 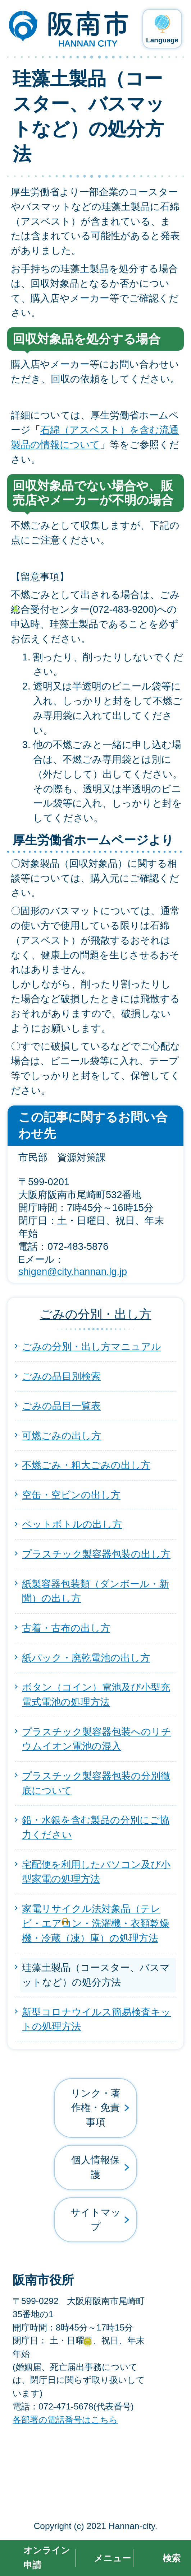 I want to click on view historical landmarks or monuments, so click(x=15, y=608).